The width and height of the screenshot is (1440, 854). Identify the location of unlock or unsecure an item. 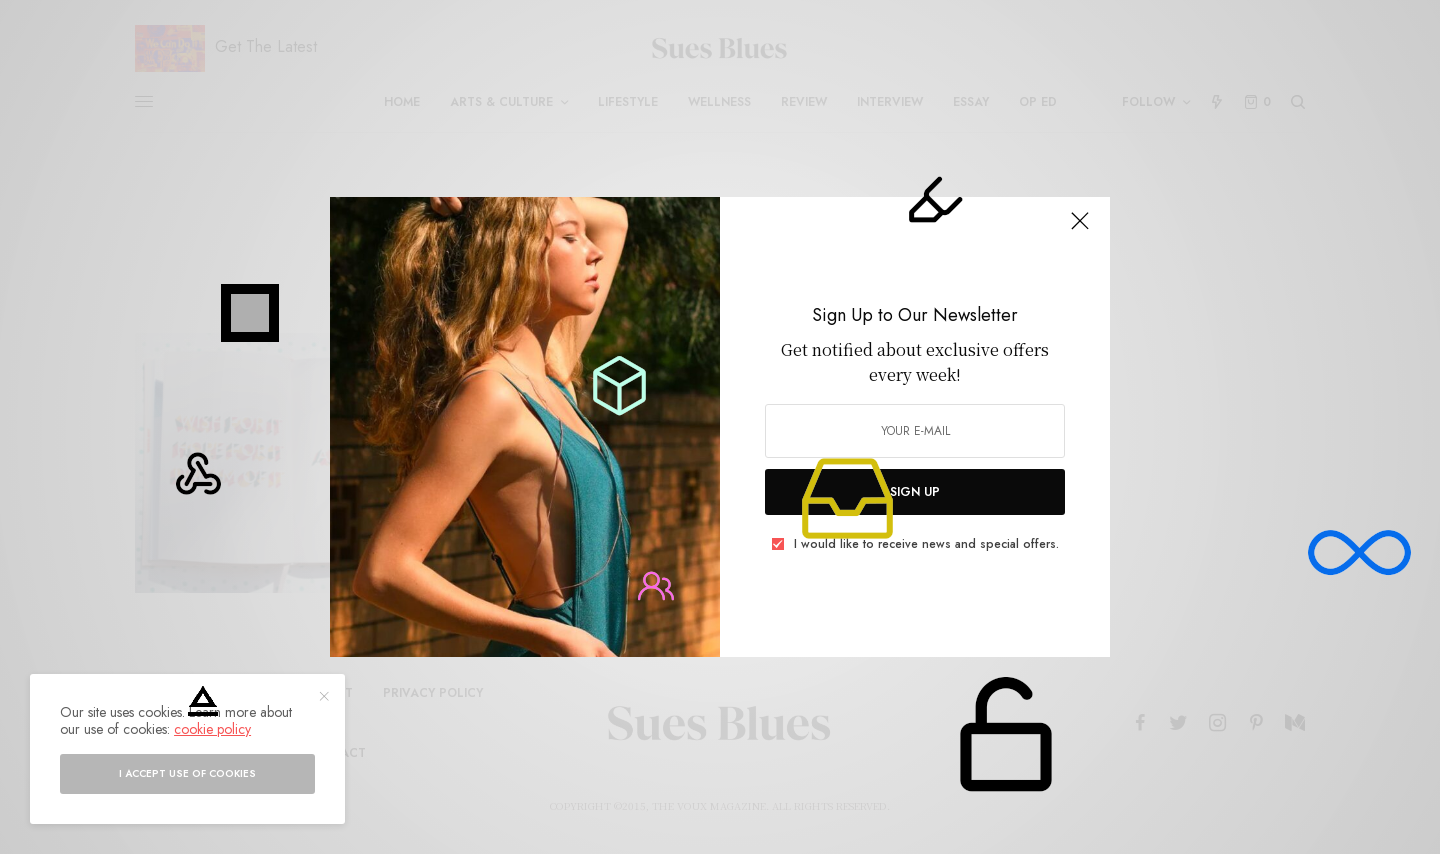
(1006, 738).